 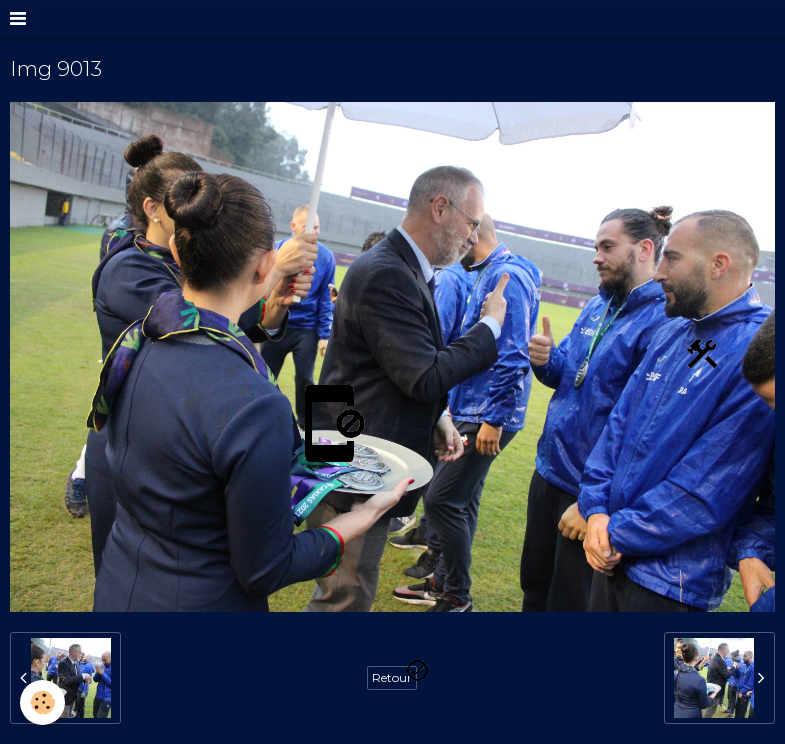 What do you see at coordinates (417, 670) in the screenshot?
I see `indicates a completed or successful action` at bounding box center [417, 670].